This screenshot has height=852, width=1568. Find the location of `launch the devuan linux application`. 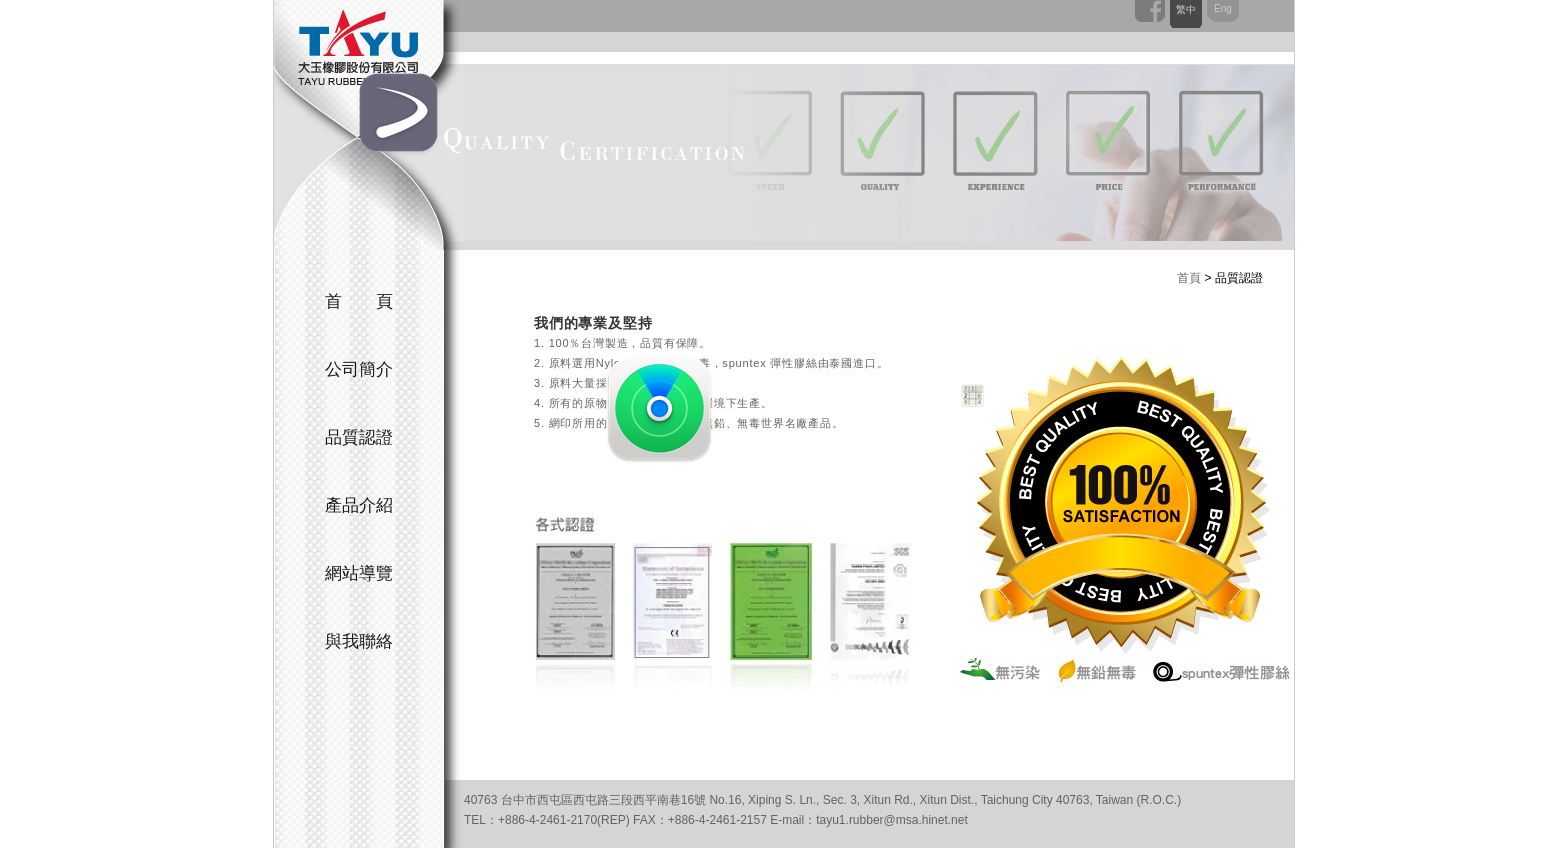

launch the devuan linux application is located at coordinates (398, 112).